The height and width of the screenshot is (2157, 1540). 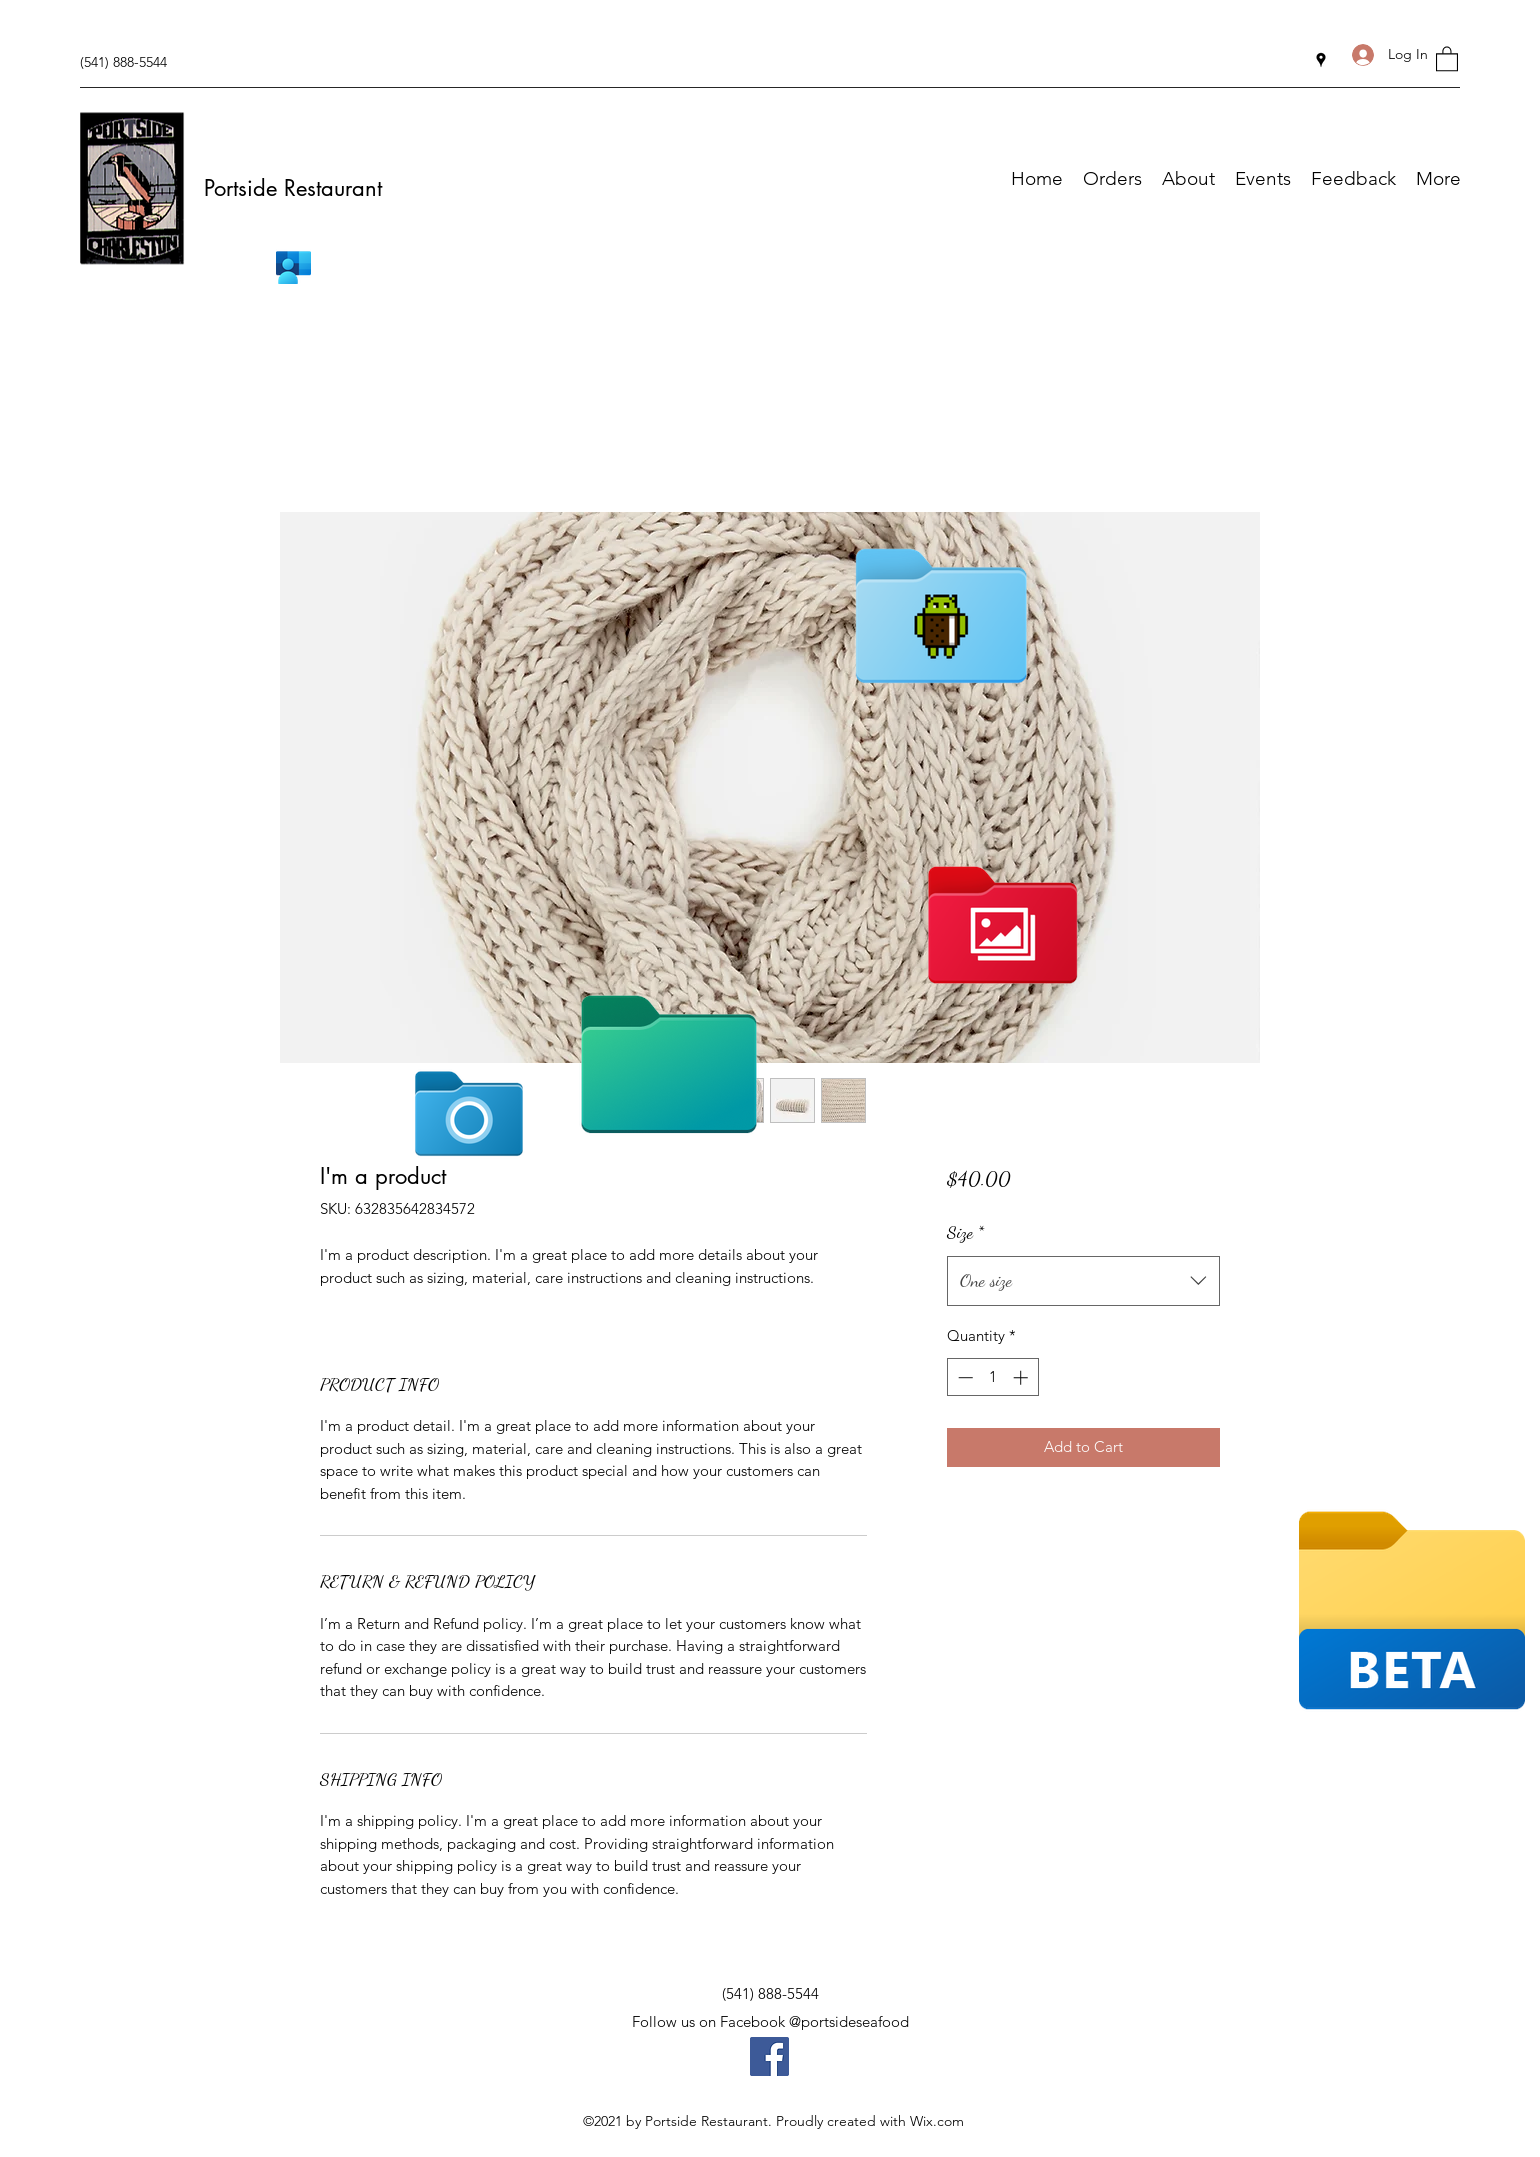 I want to click on open 4K Slideshow Maker project folder, so click(x=1002, y=929).